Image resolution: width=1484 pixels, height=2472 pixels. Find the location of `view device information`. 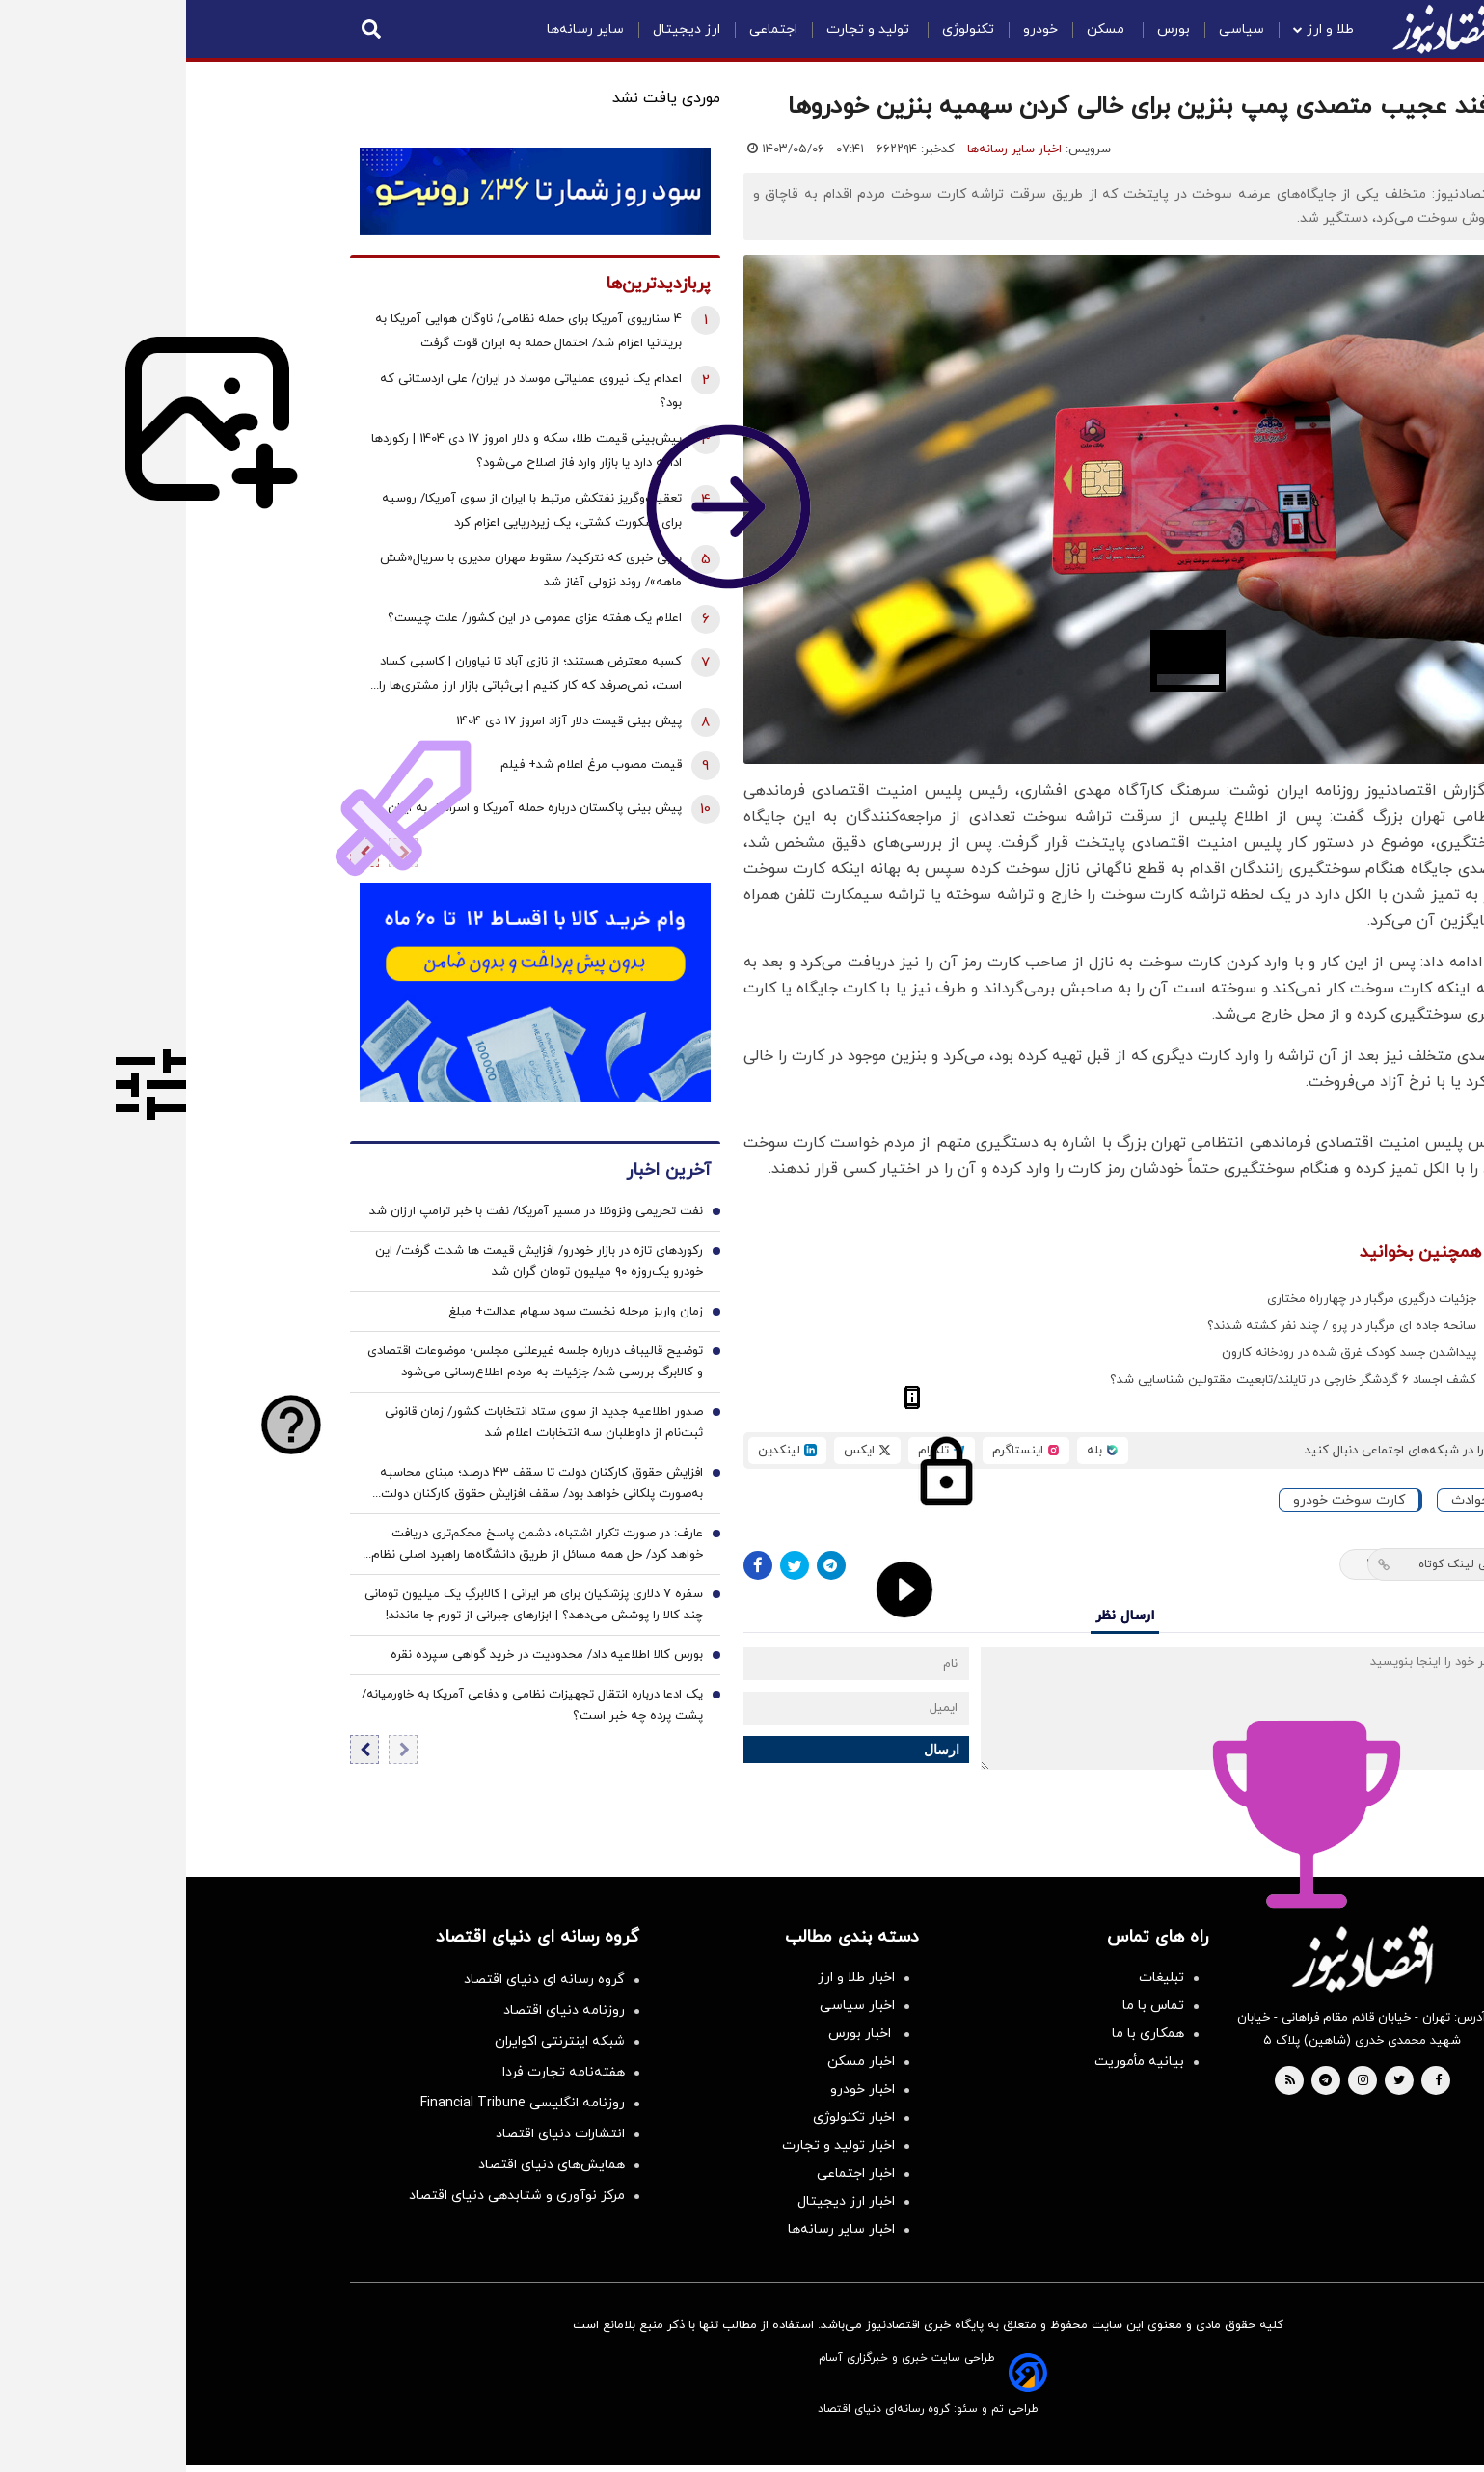

view device information is located at coordinates (912, 1398).